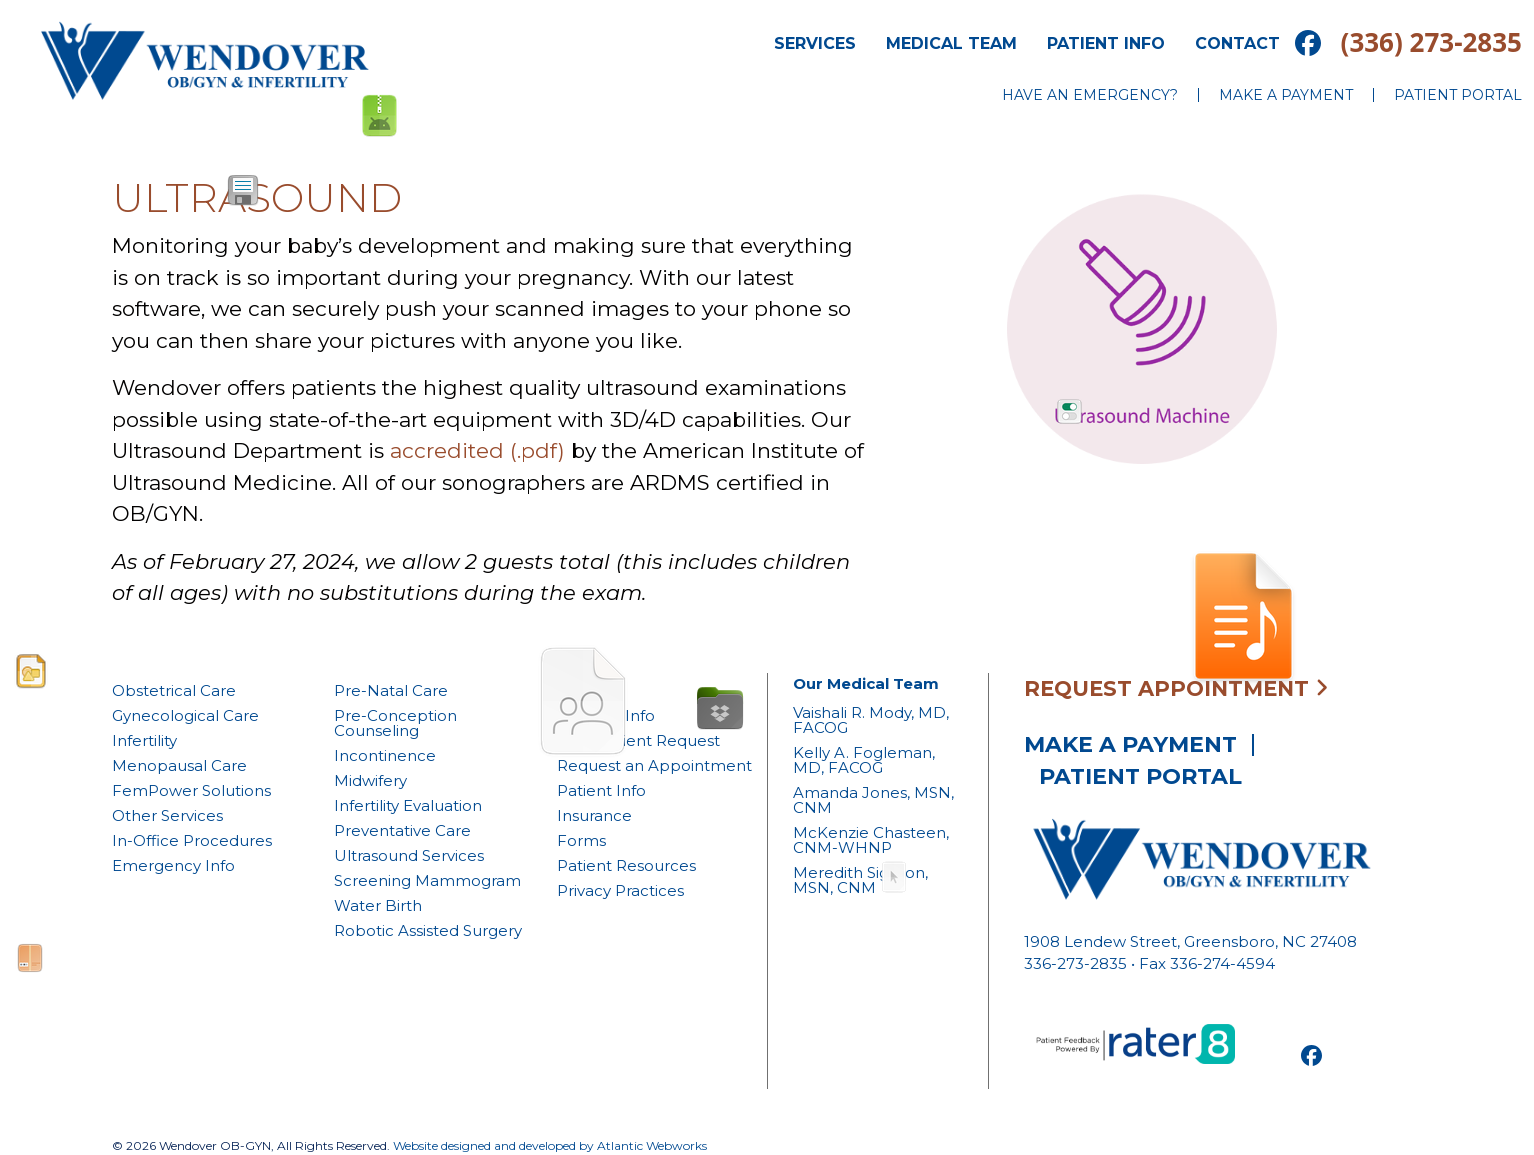 The width and height of the screenshot is (1534, 1155). What do you see at coordinates (1243, 618) in the screenshot?
I see `mp3 playlist file type indicator` at bounding box center [1243, 618].